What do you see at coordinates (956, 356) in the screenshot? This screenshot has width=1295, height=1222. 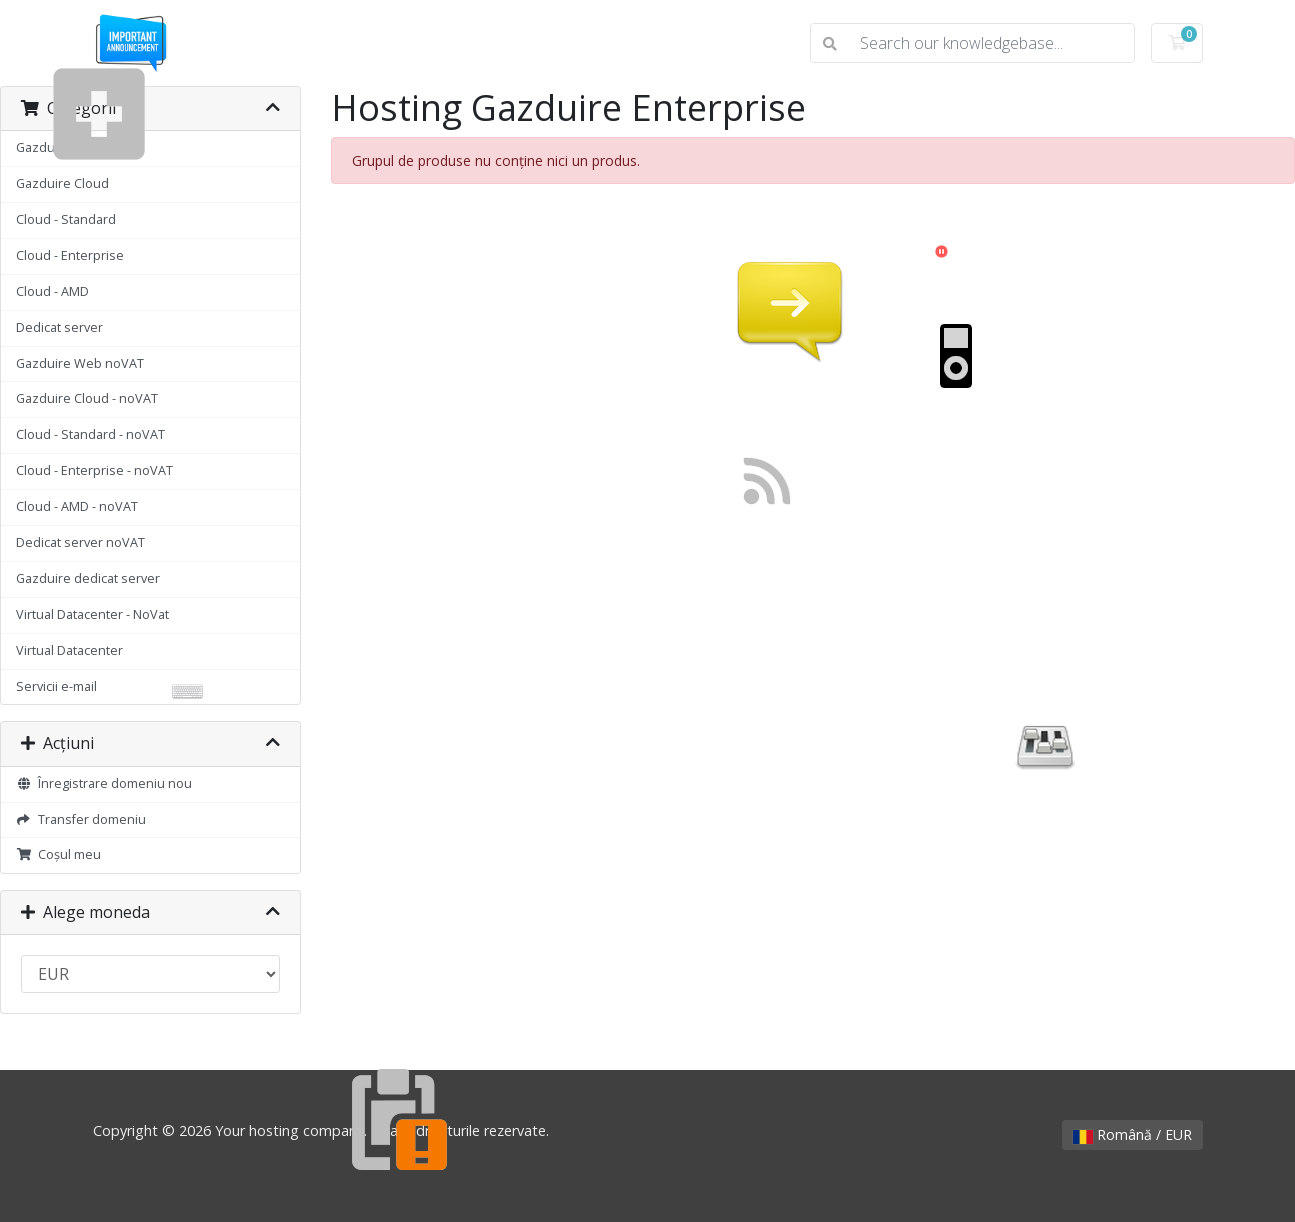 I see `iPod nano device in sidebar` at bounding box center [956, 356].